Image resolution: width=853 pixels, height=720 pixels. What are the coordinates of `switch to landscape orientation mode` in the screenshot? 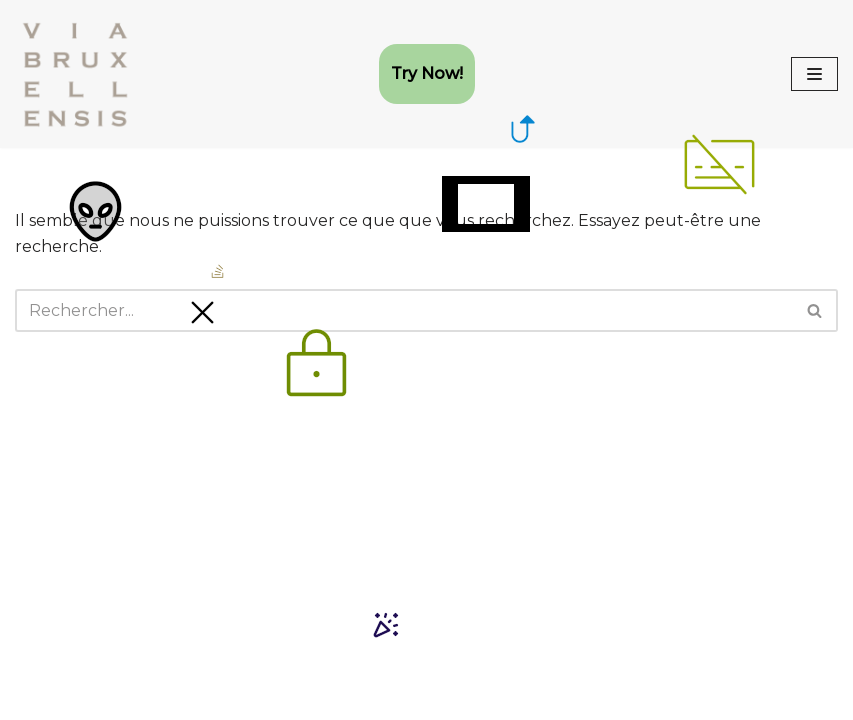 It's located at (486, 204).